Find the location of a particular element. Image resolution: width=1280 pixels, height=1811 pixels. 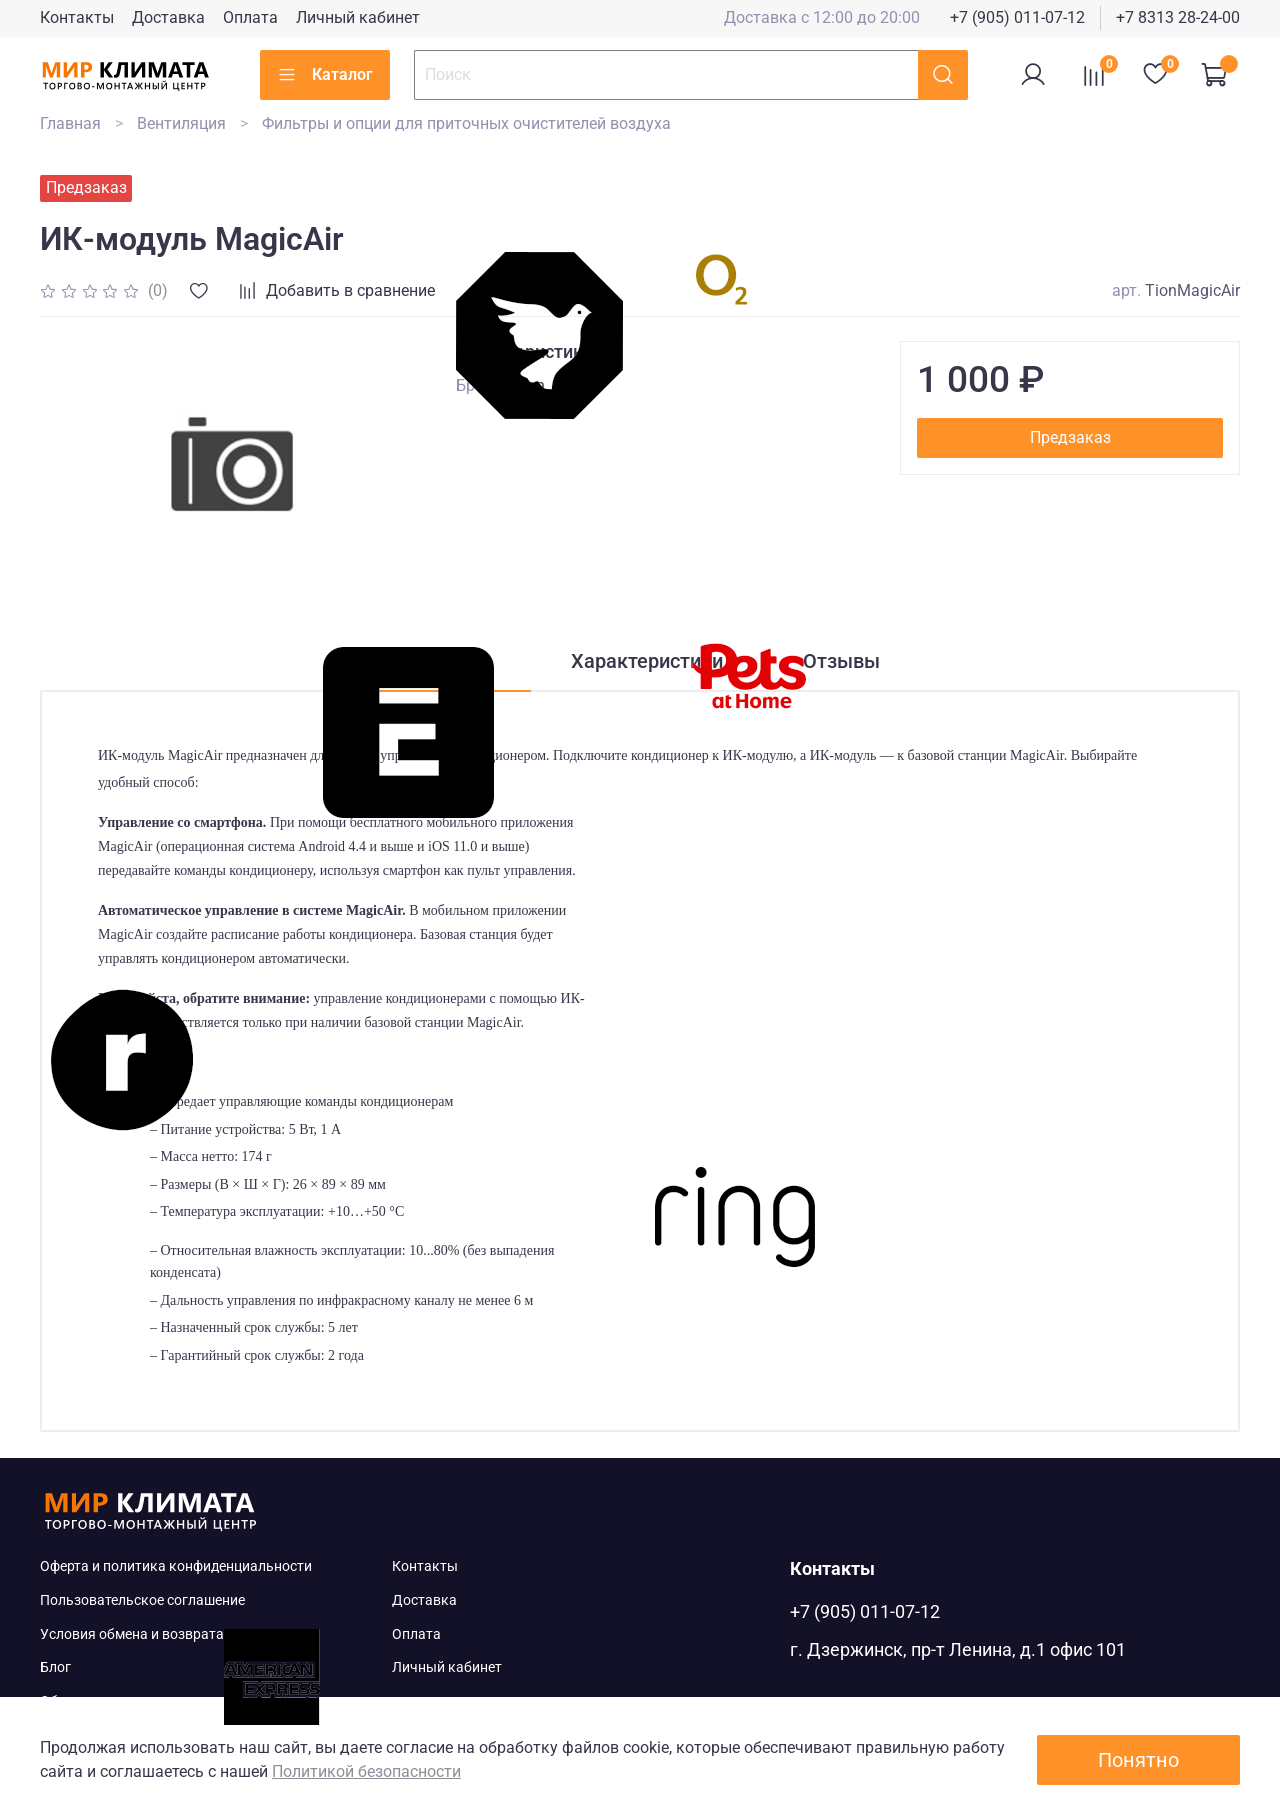

pay with American Express is located at coordinates (272, 1677).